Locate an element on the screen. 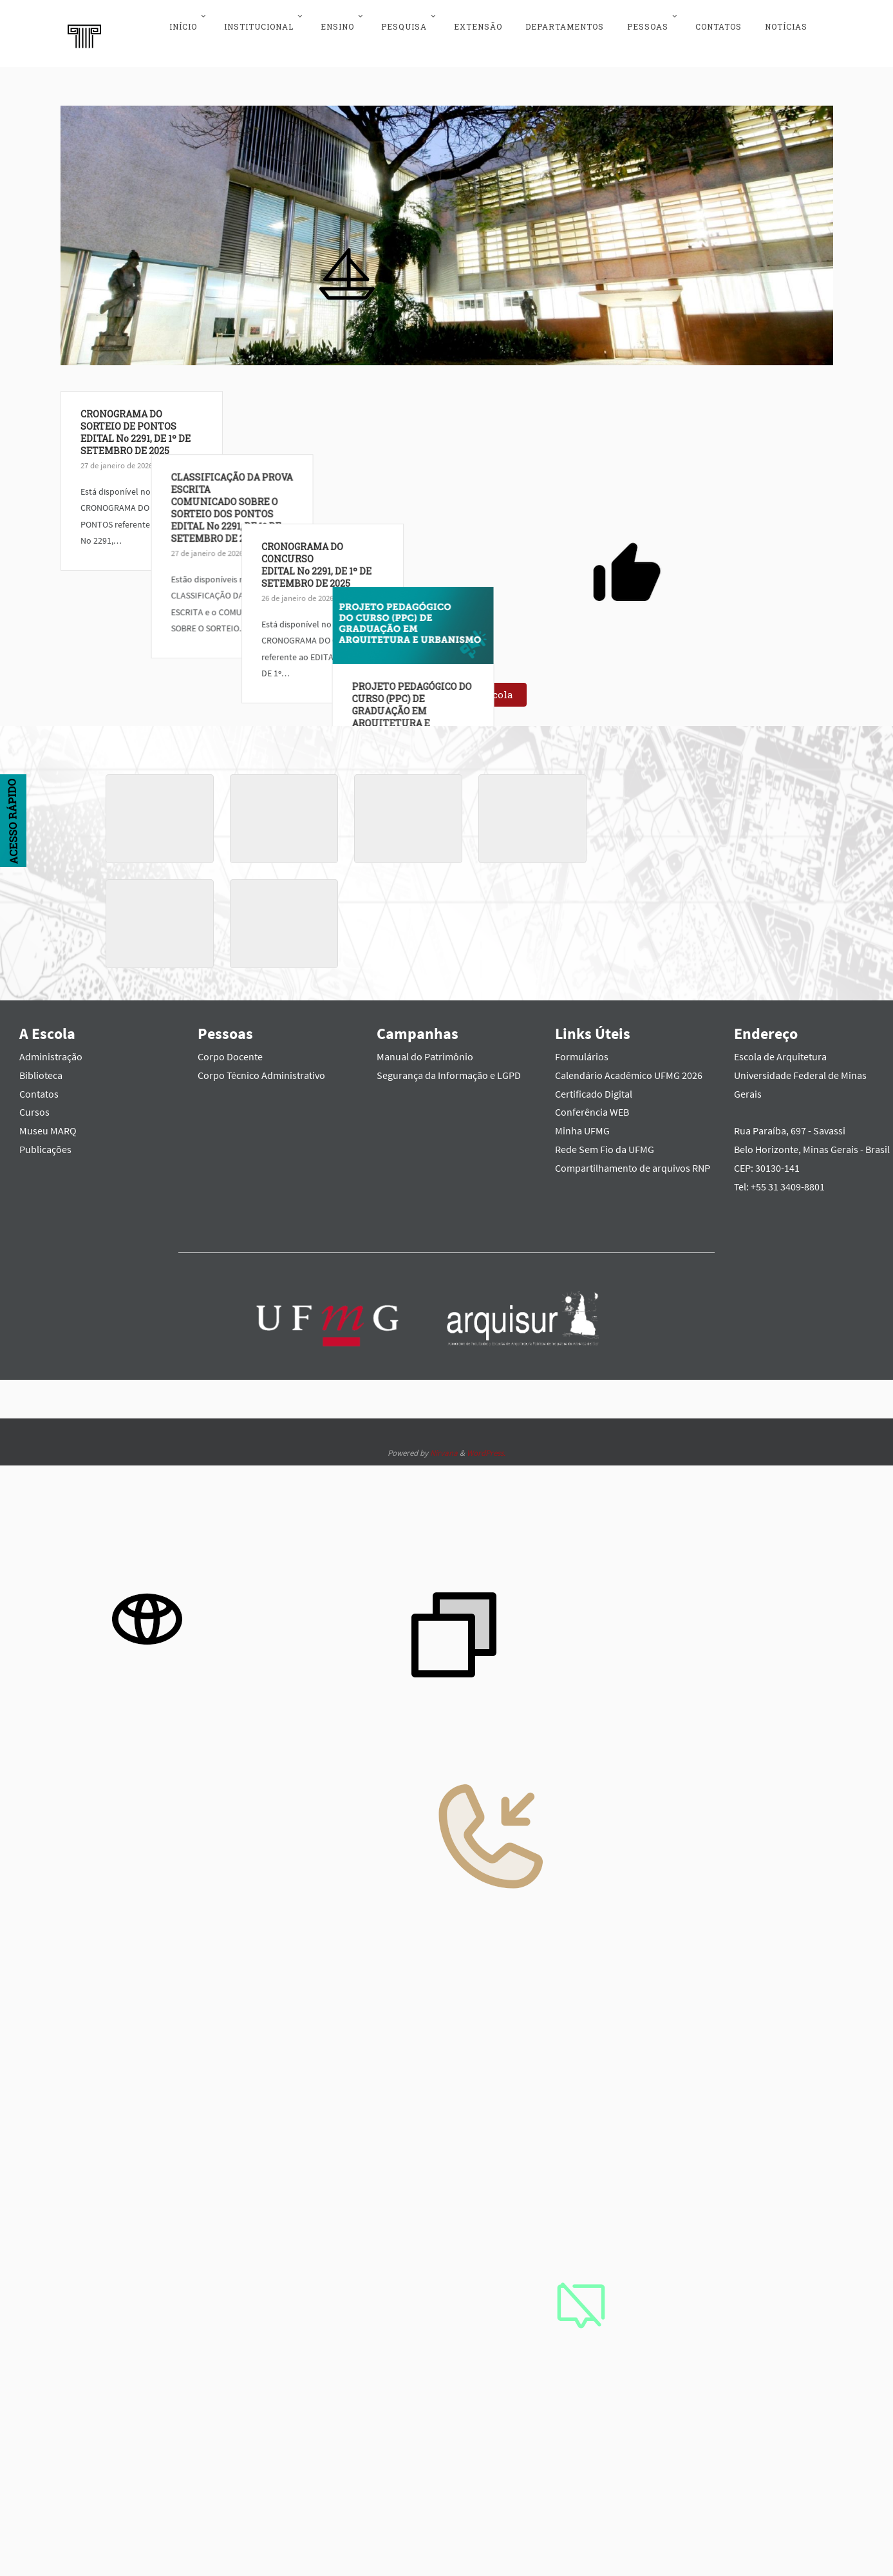 The width and height of the screenshot is (893, 2576). copy to clipboard is located at coordinates (454, 1635).